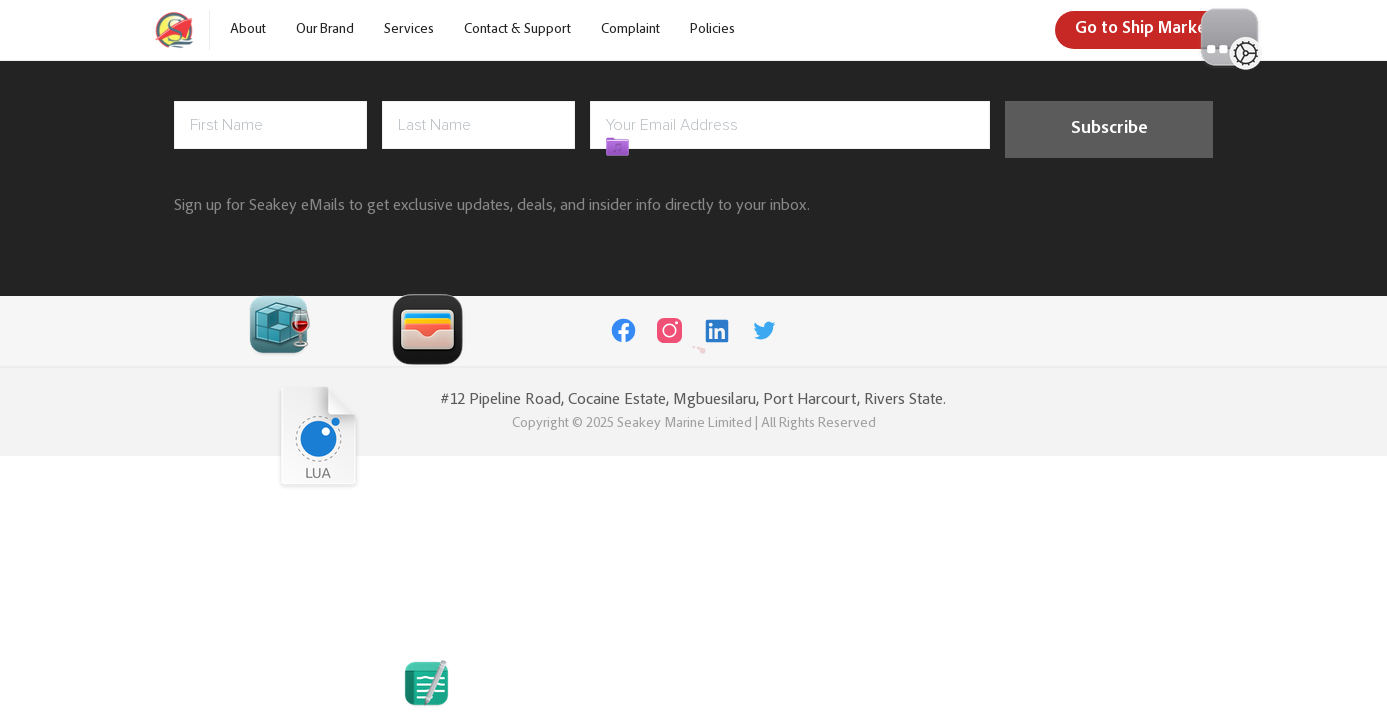  I want to click on open apple wallet app, so click(427, 329).